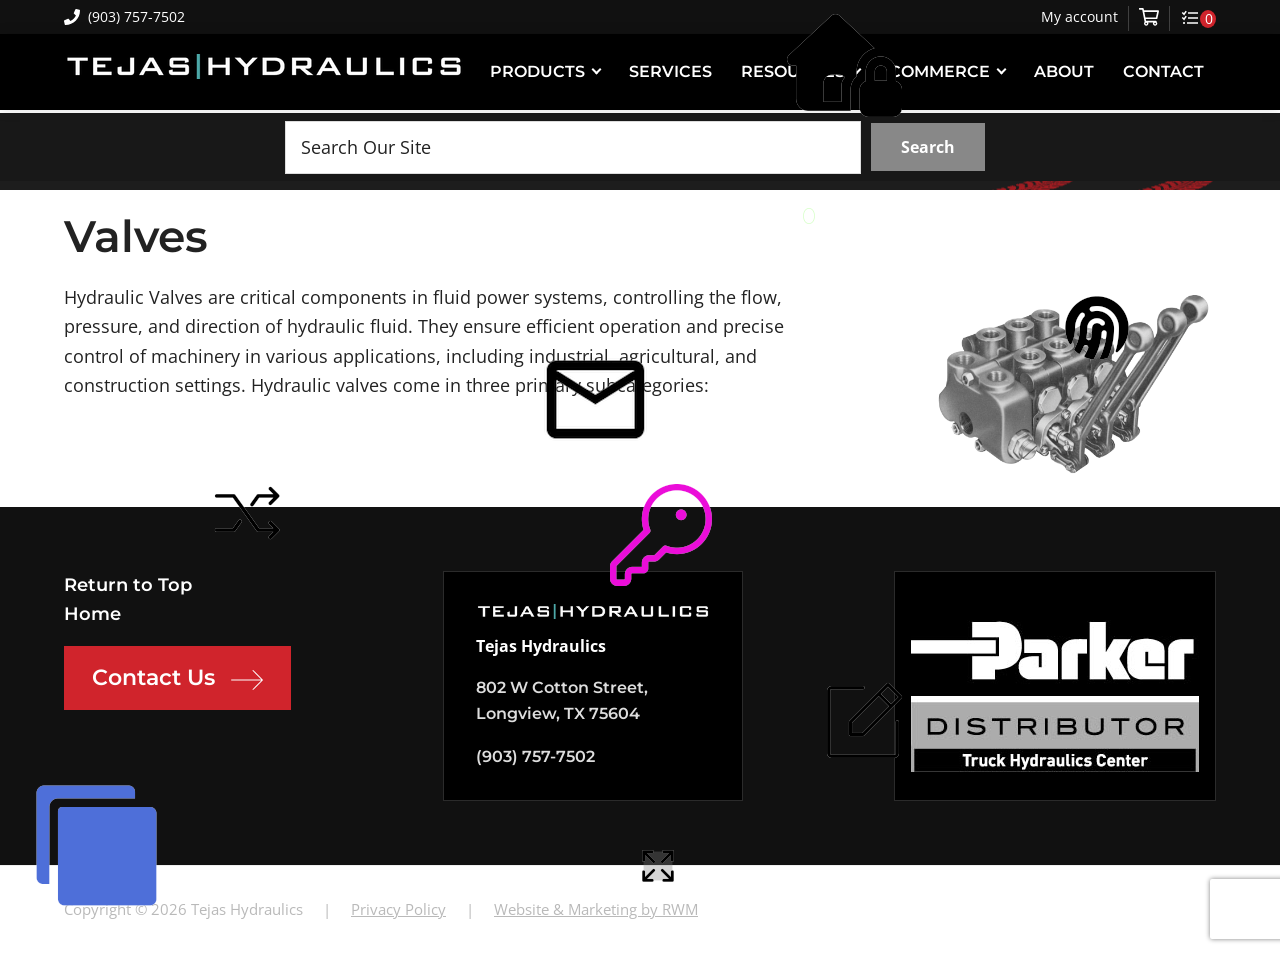  What do you see at coordinates (809, 216) in the screenshot?
I see `represents the number zero in a numeric input or display` at bounding box center [809, 216].